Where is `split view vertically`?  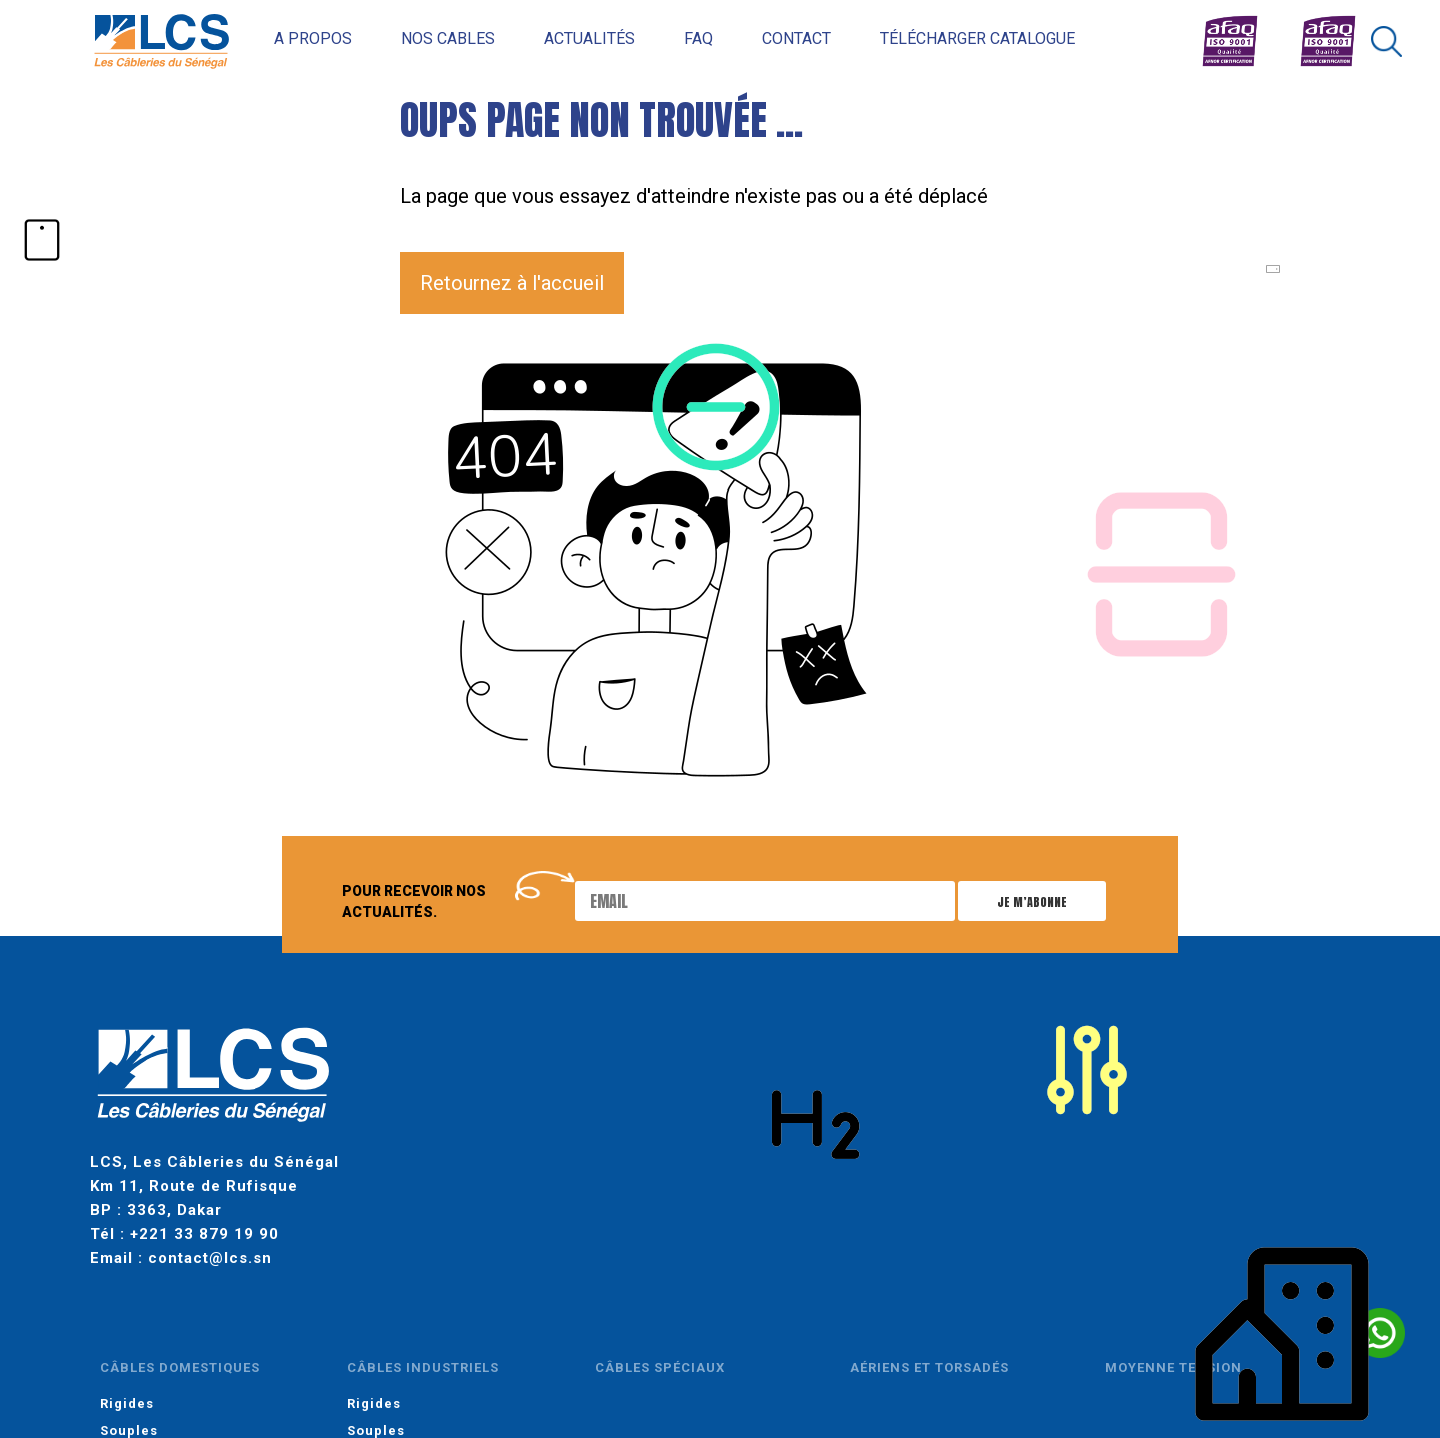 split view vertically is located at coordinates (1161, 574).